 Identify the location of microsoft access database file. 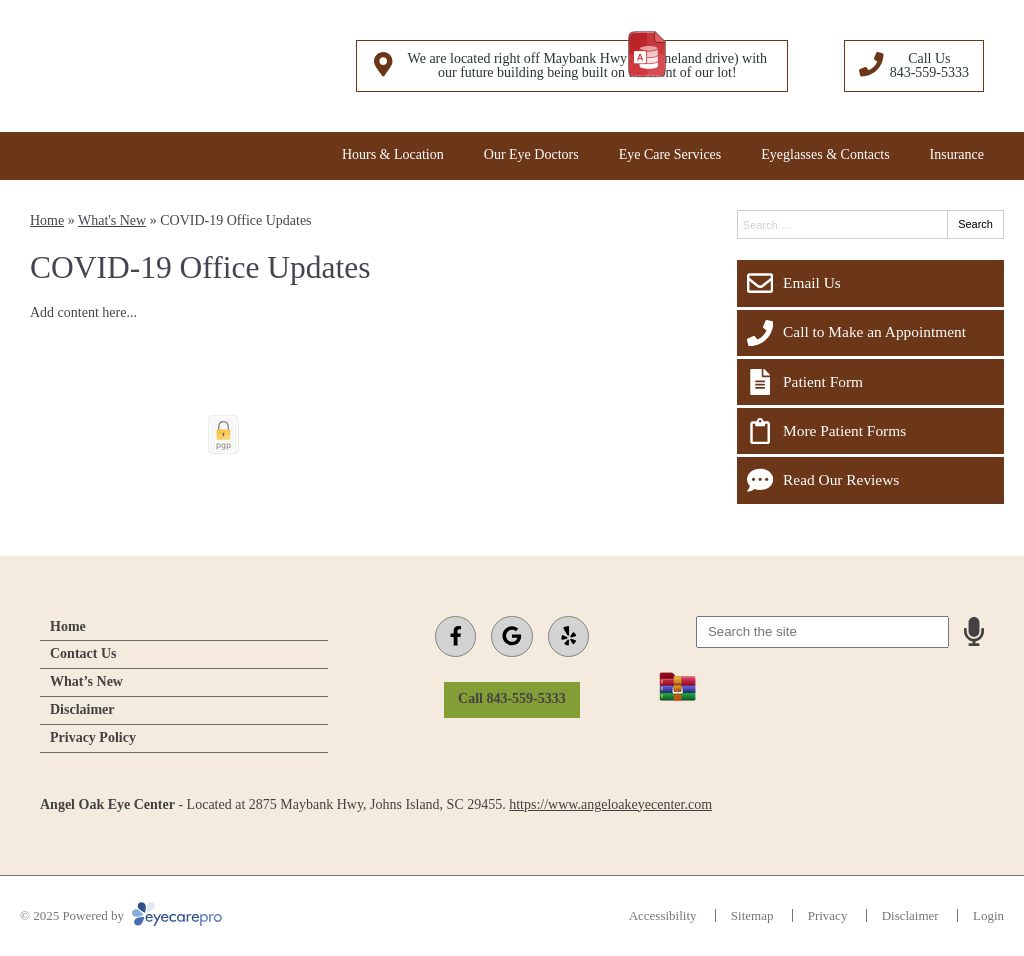
(647, 54).